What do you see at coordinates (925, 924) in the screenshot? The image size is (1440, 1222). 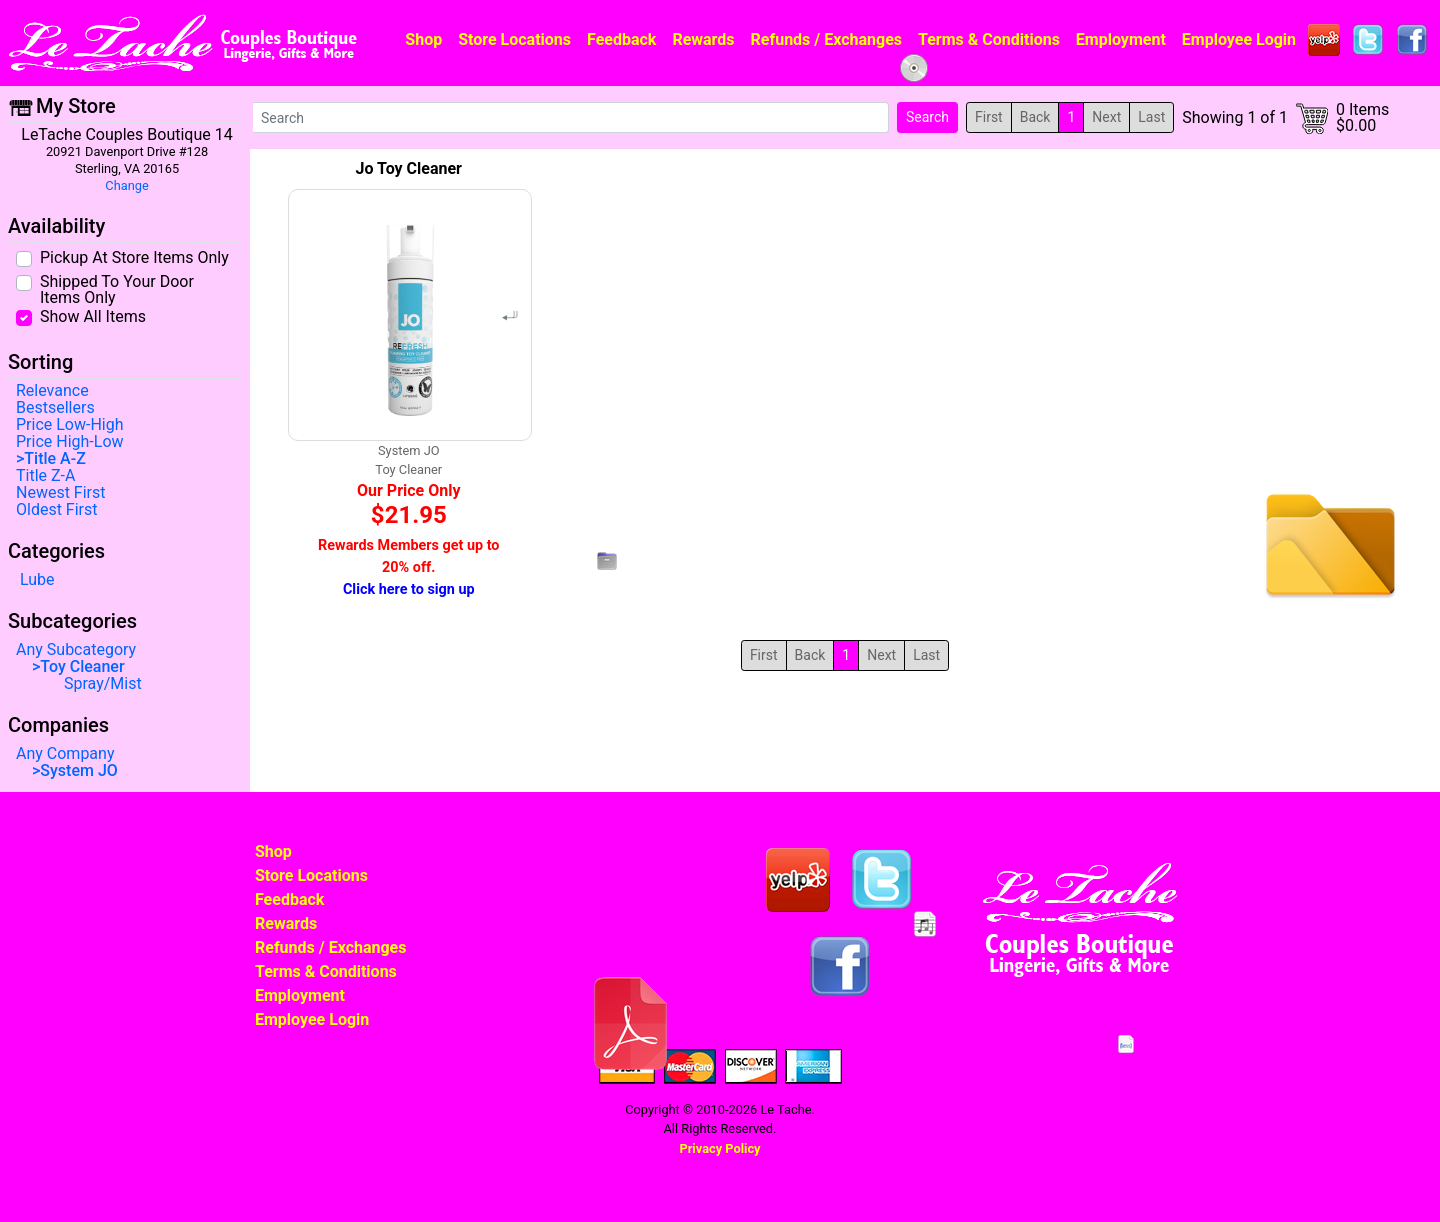 I see `an eMelody ringtone file` at bounding box center [925, 924].